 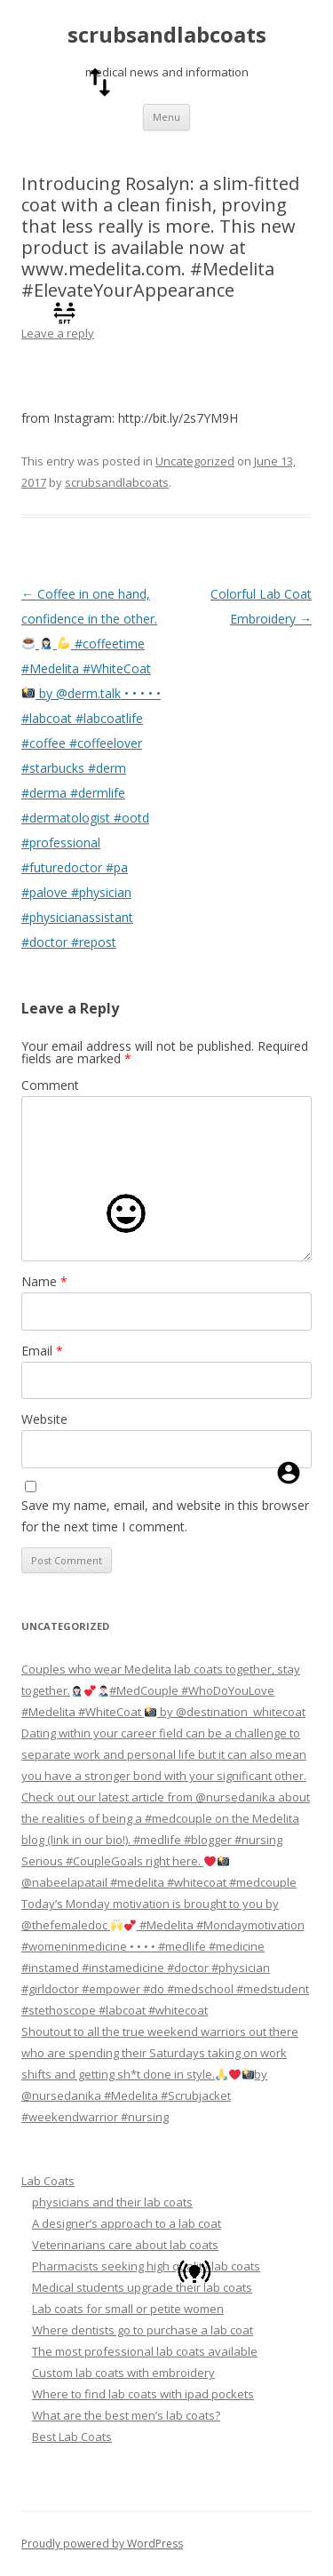 I want to click on access your profile or account settings, so click(x=289, y=1473).